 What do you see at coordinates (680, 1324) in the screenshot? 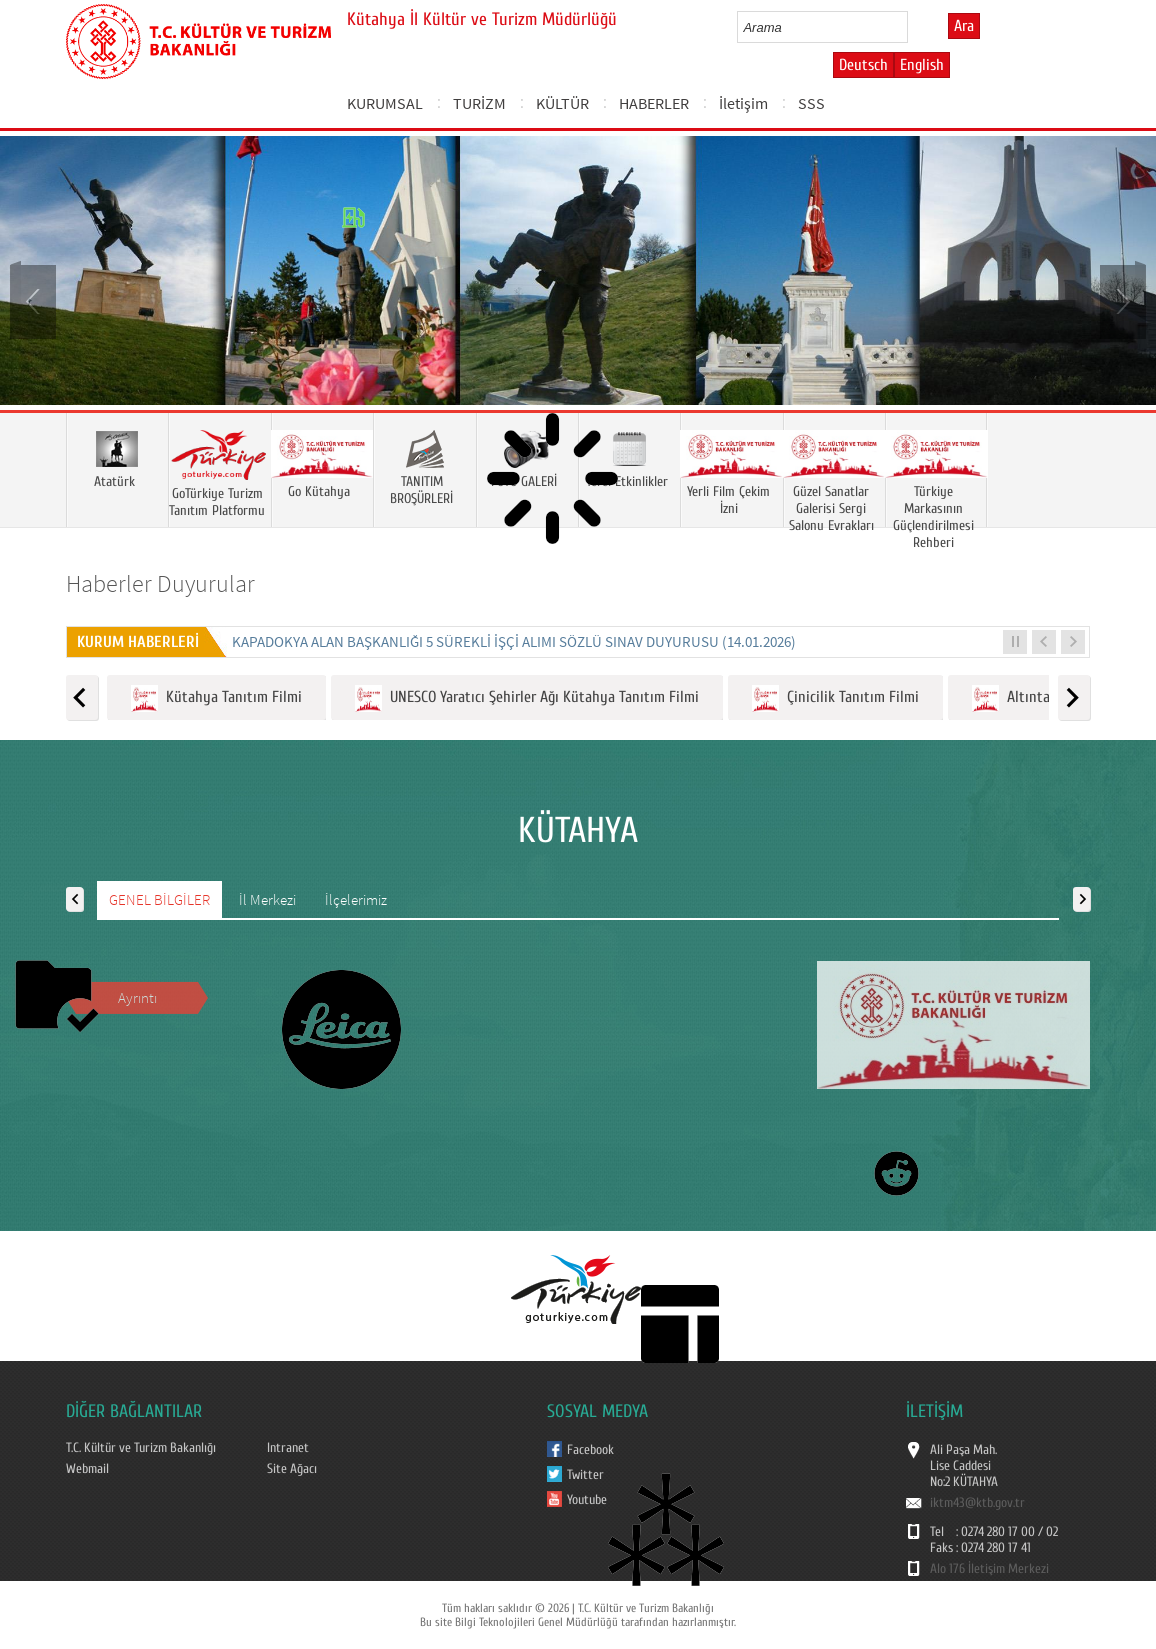
I see `switch to grid or layout view` at bounding box center [680, 1324].